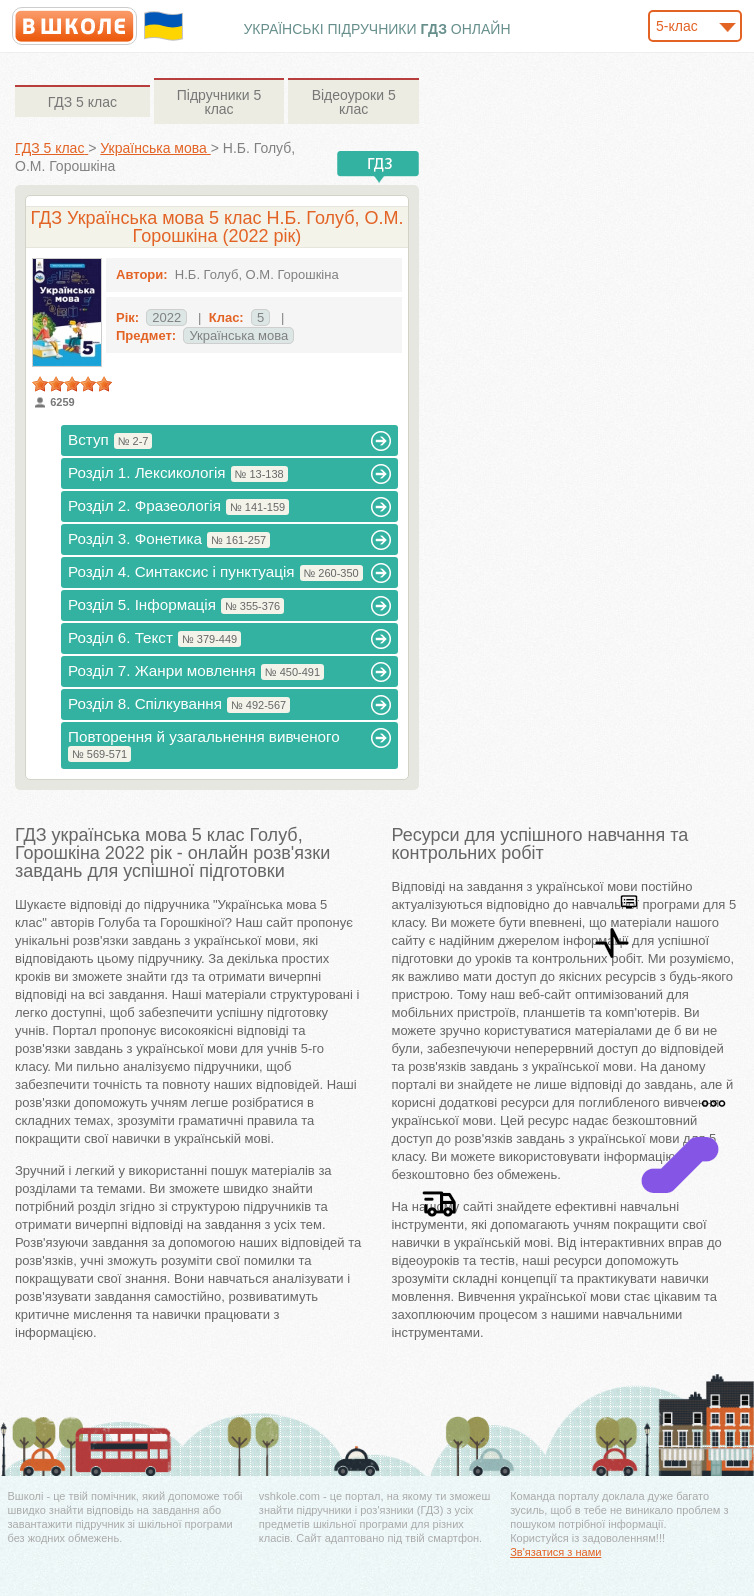 The width and height of the screenshot is (754, 1596). I want to click on track your delivery status, so click(440, 1204).